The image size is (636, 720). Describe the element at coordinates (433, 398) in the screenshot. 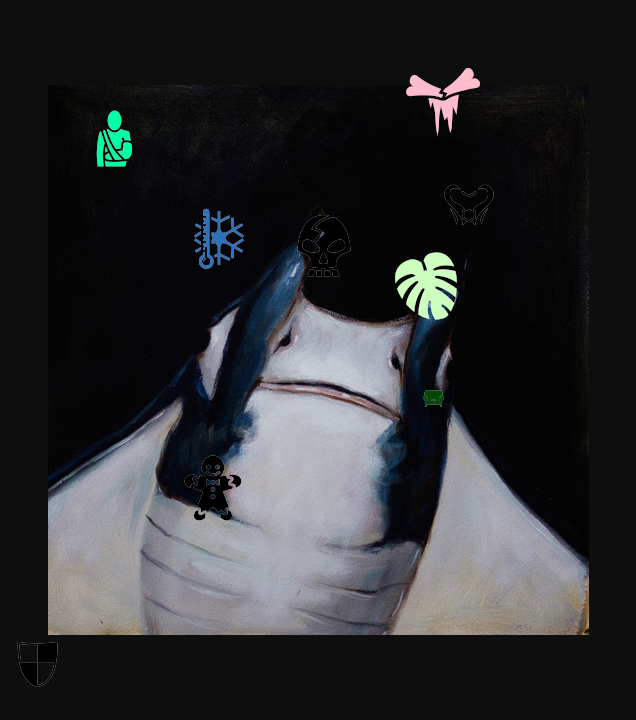

I see `browse furniture or home decor items` at that location.